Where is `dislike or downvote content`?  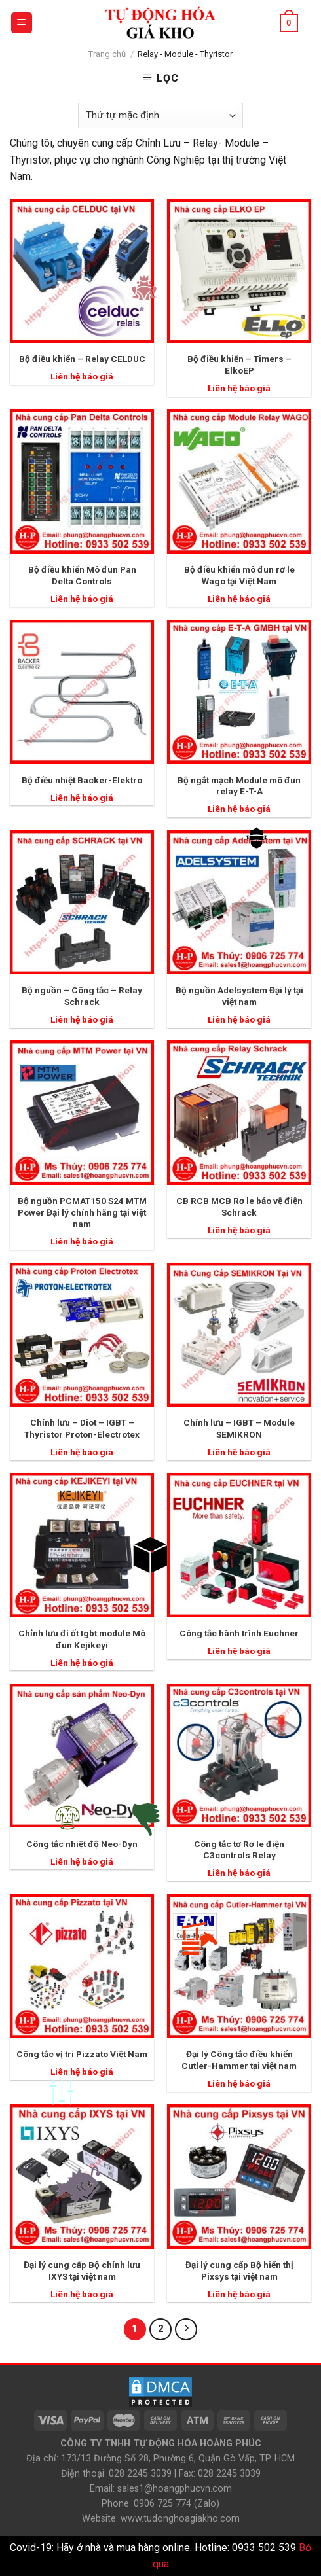
dislike or downvote content is located at coordinates (146, 1820).